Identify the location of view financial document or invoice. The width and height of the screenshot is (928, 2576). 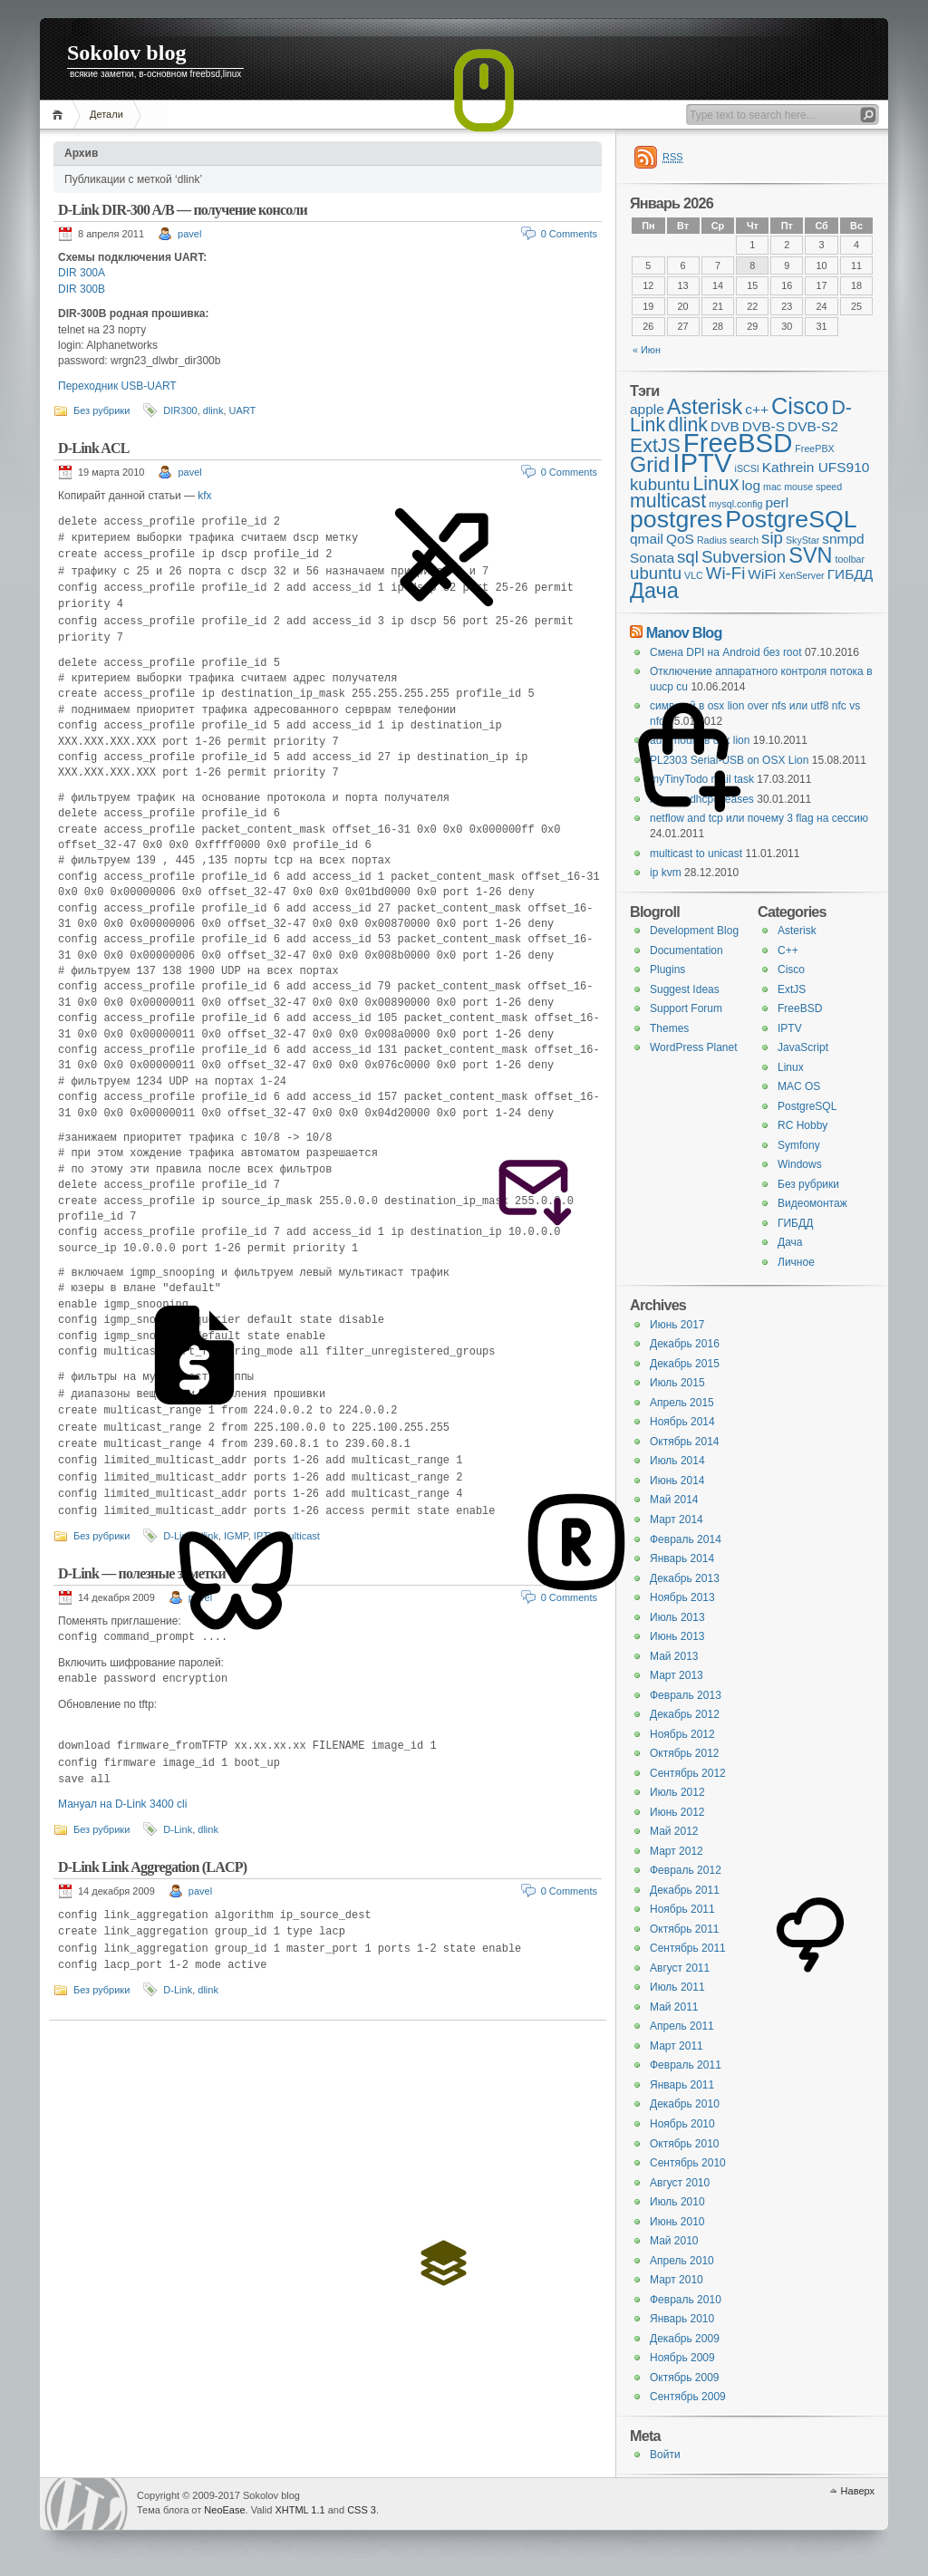
(194, 1355).